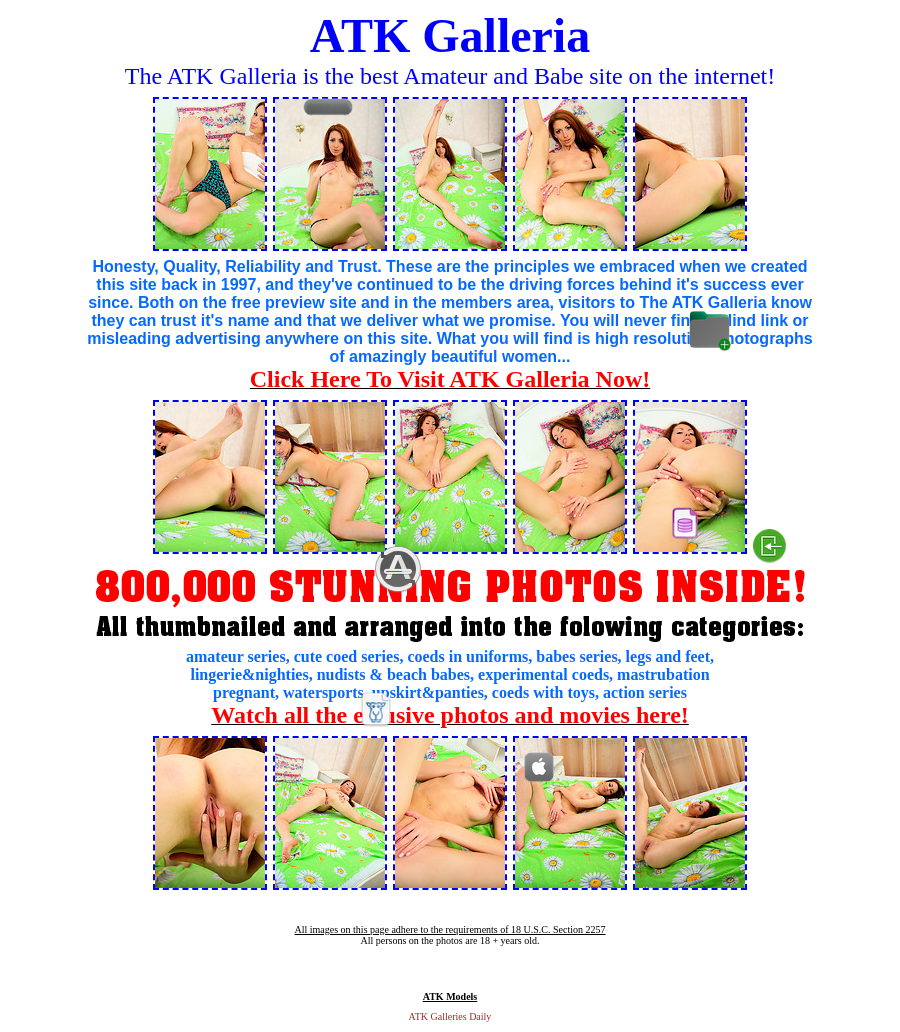  Describe the element at coordinates (539, 767) in the screenshot. I see `access Apple ID account settings` at that location.